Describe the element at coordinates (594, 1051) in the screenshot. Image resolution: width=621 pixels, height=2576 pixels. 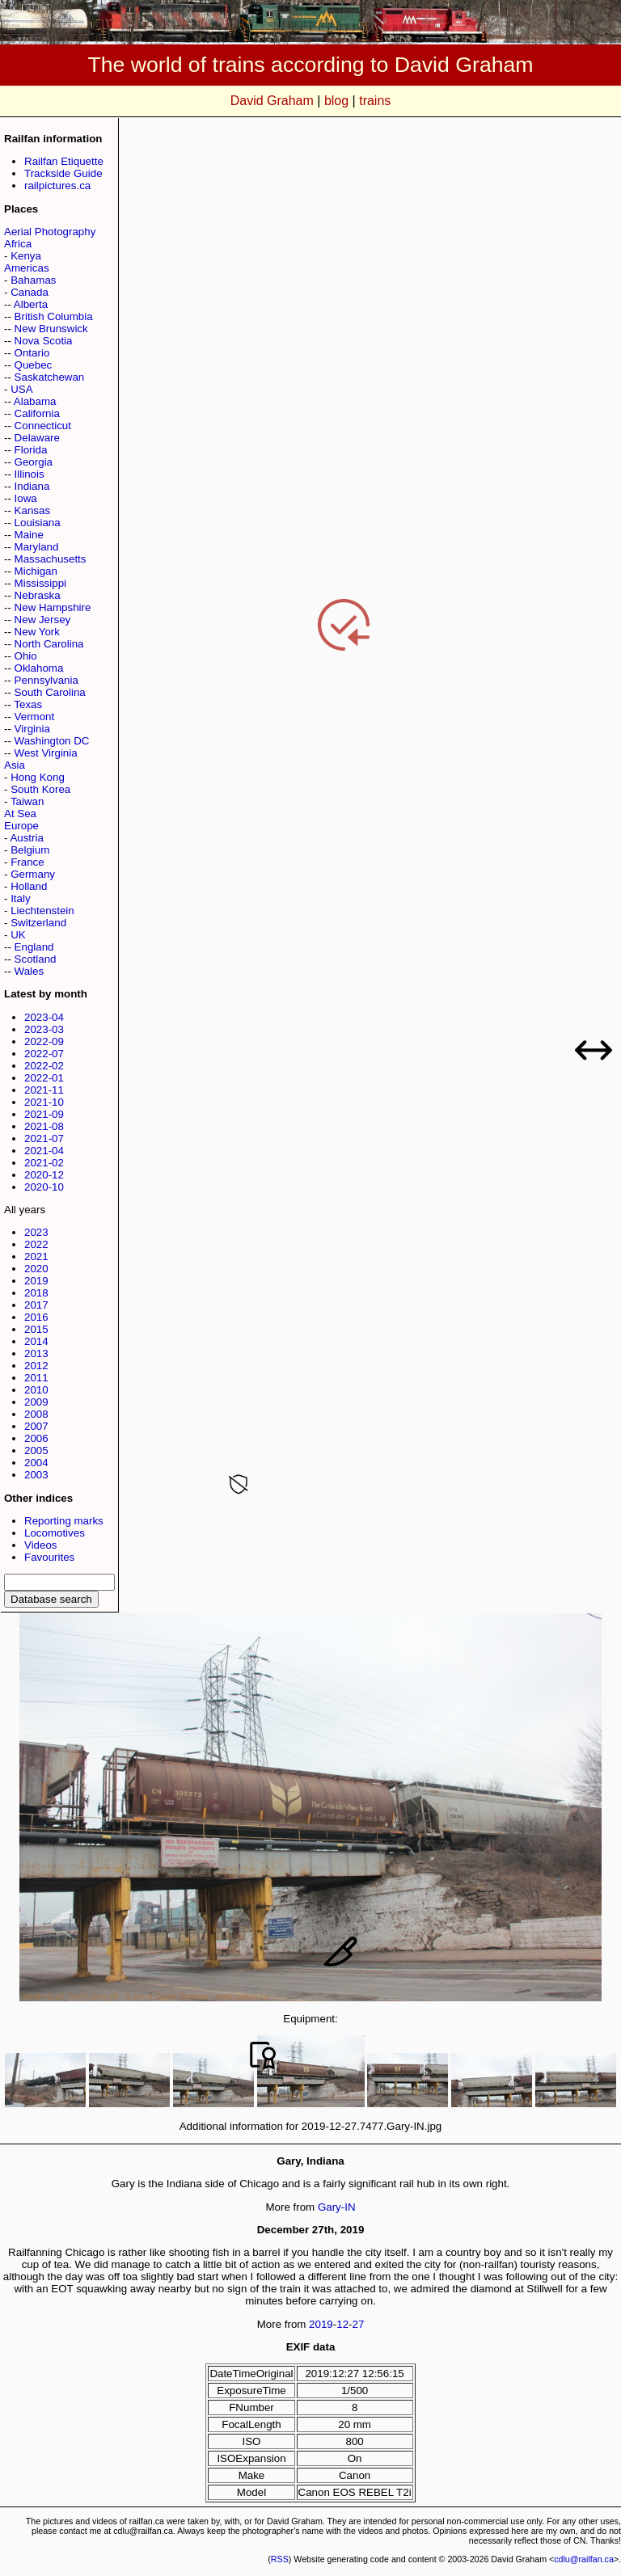
I see `resize or adjust width horizontally` at that location.